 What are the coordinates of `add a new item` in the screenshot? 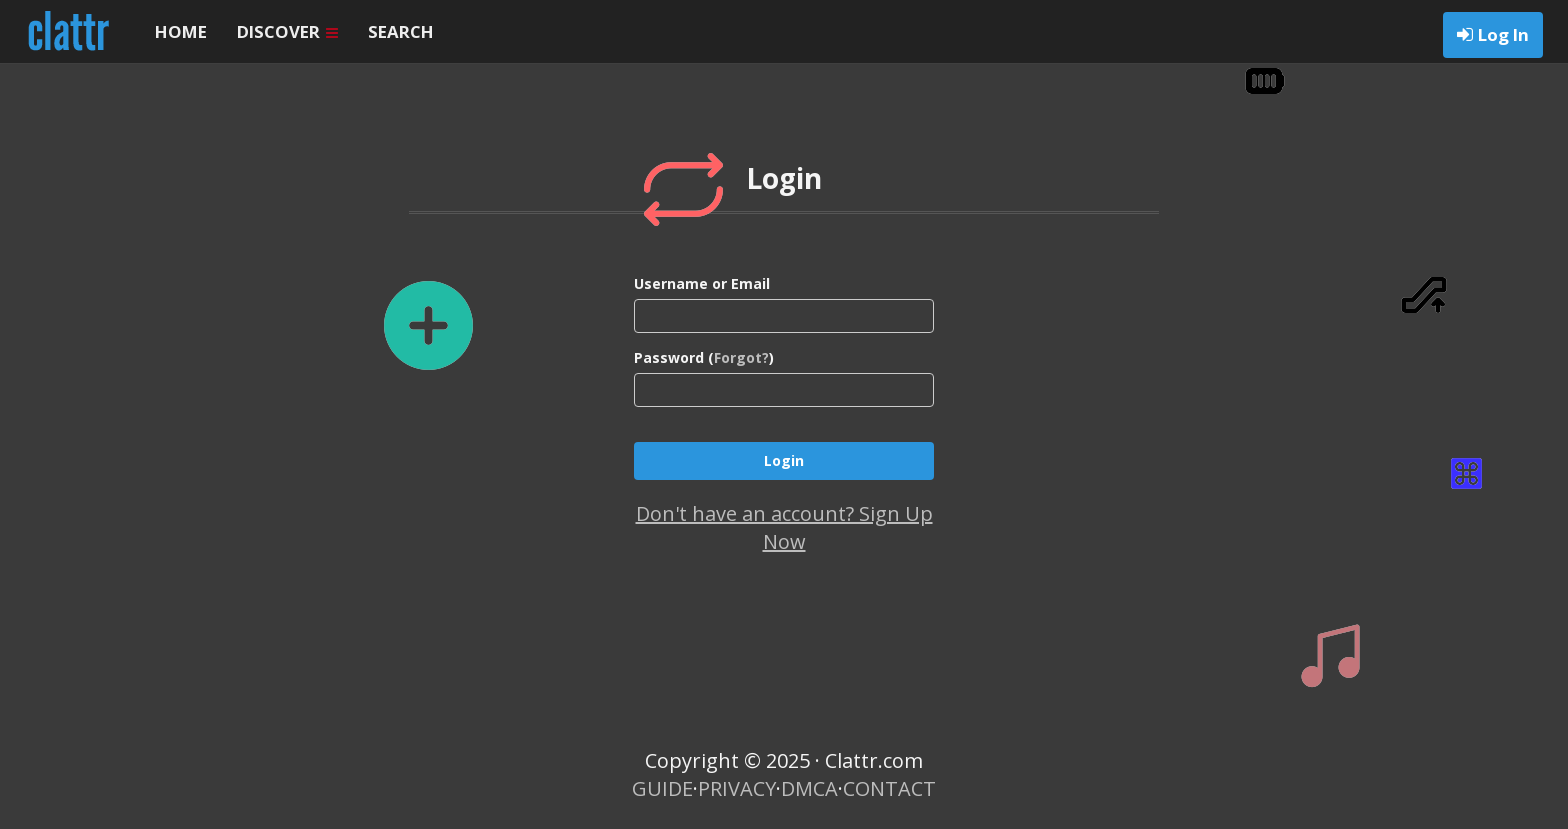 It's located at (428, 325).